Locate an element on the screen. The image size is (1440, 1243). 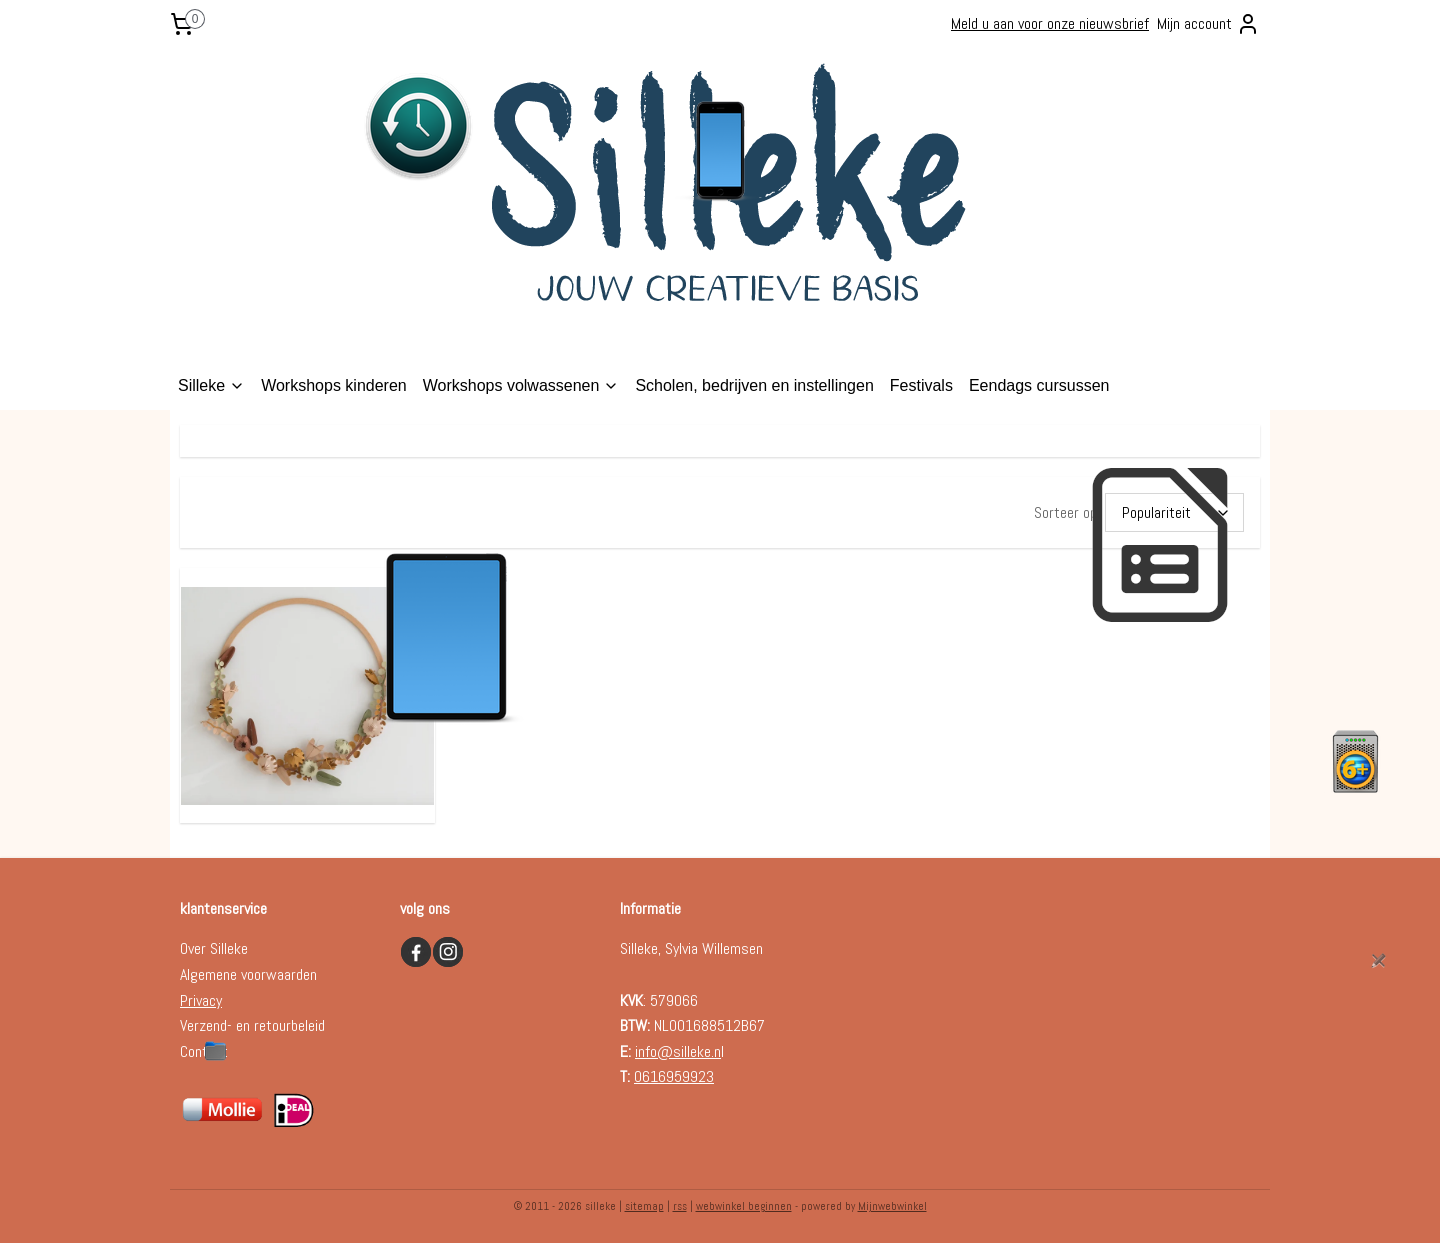
open LibreOffice Impress presentation software is located at coordinates (1160, 545).